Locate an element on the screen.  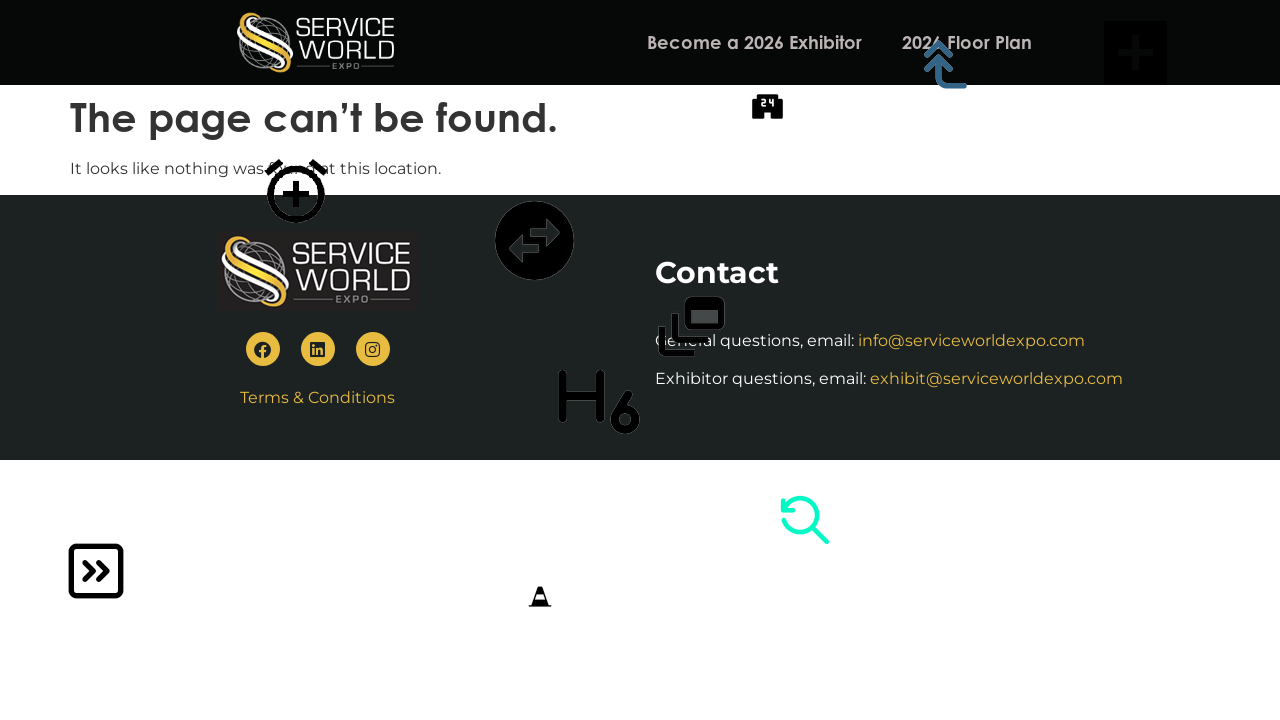
indicates construction or maintenance in progress is located at coordinates (540, 597).